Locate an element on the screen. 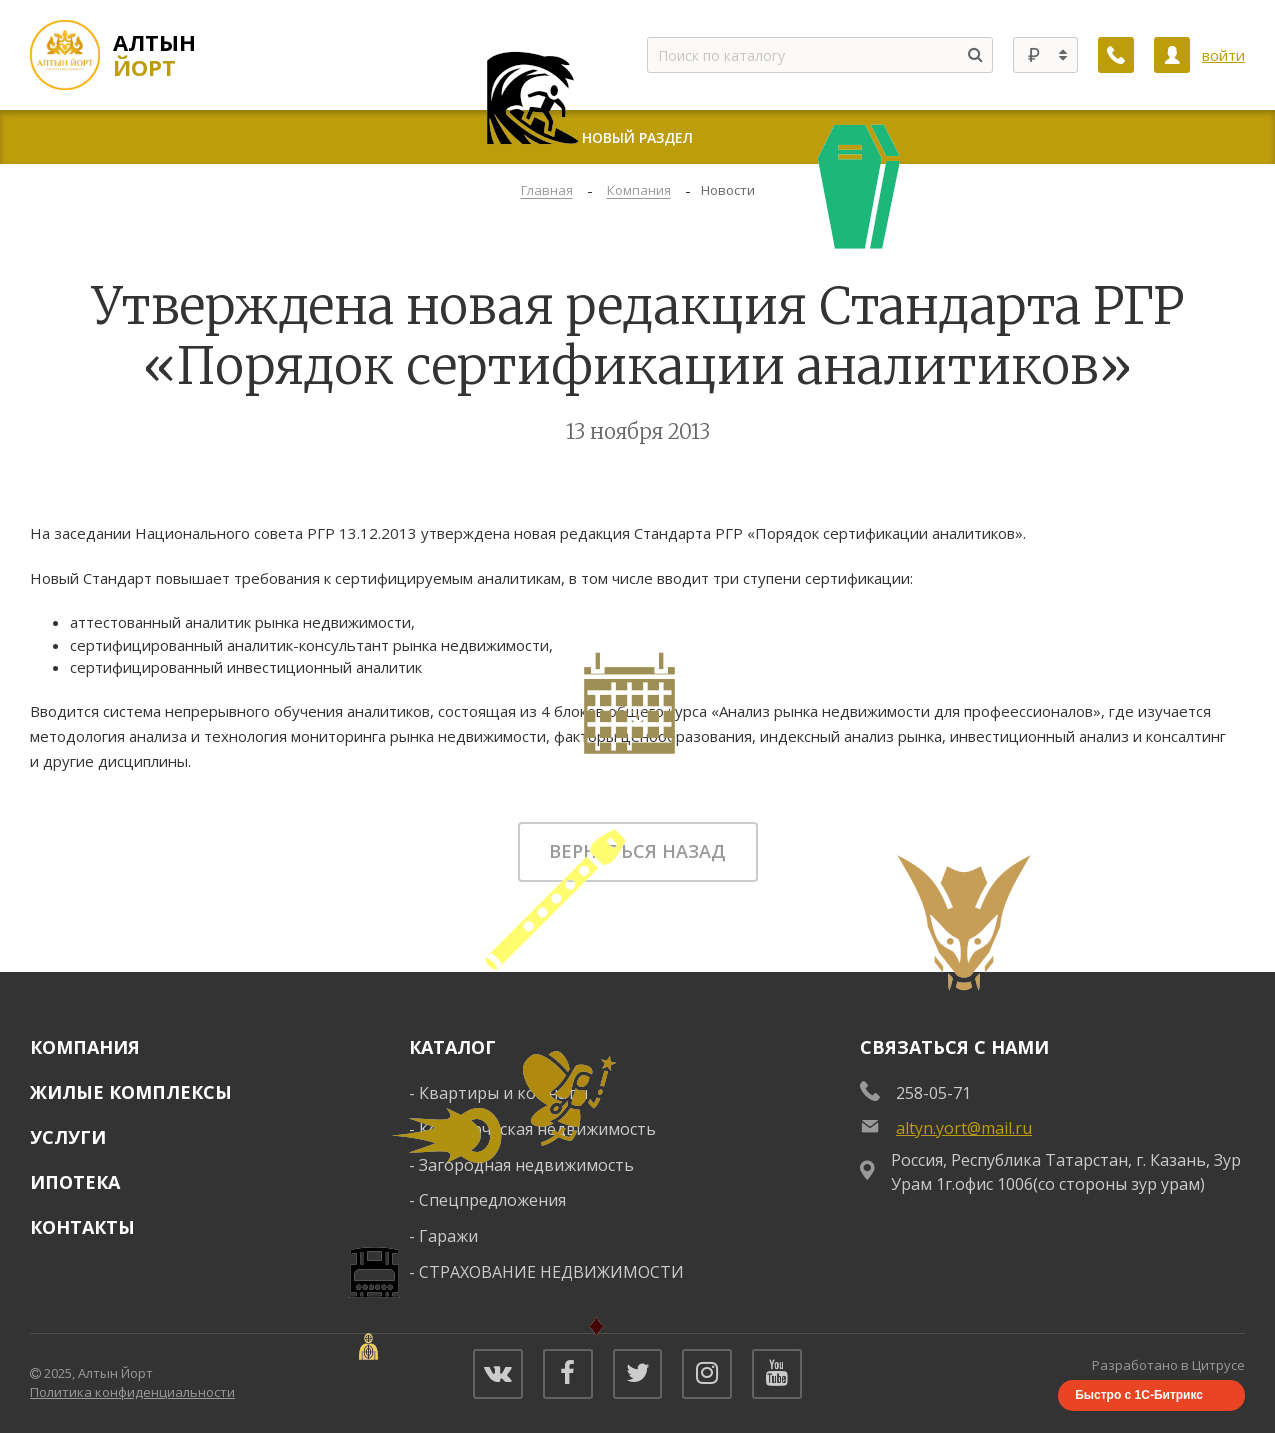 The height and width of the screenshot is (1433, 1275). select reptile or dragon character class is located at coordinates (964, 922).